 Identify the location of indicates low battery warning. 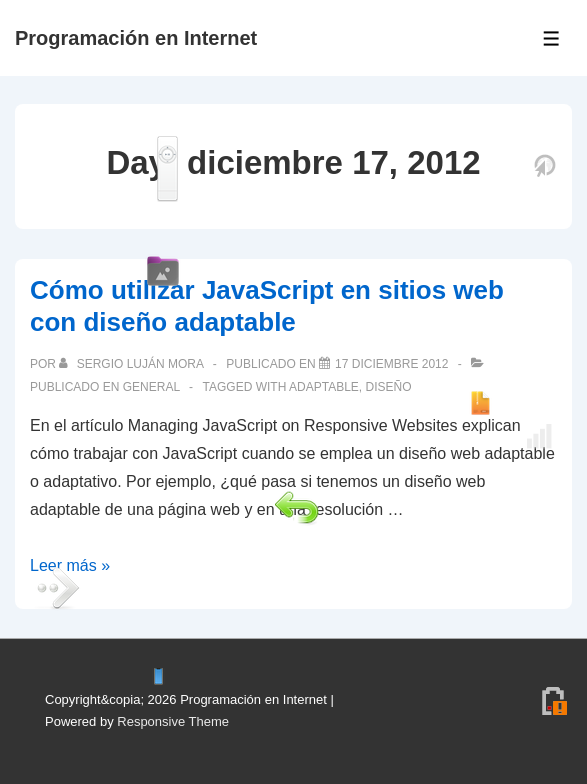
(553, 701).